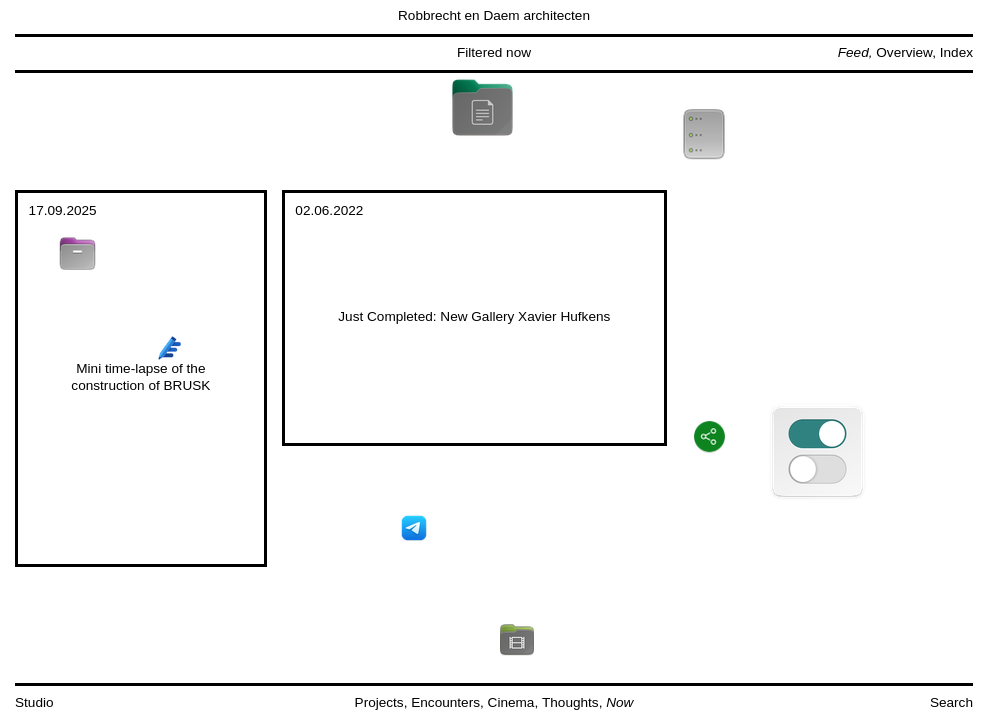 The width and height of the screenshot is (988, 720). I want to click on open the text editor application, so click(170, 348).